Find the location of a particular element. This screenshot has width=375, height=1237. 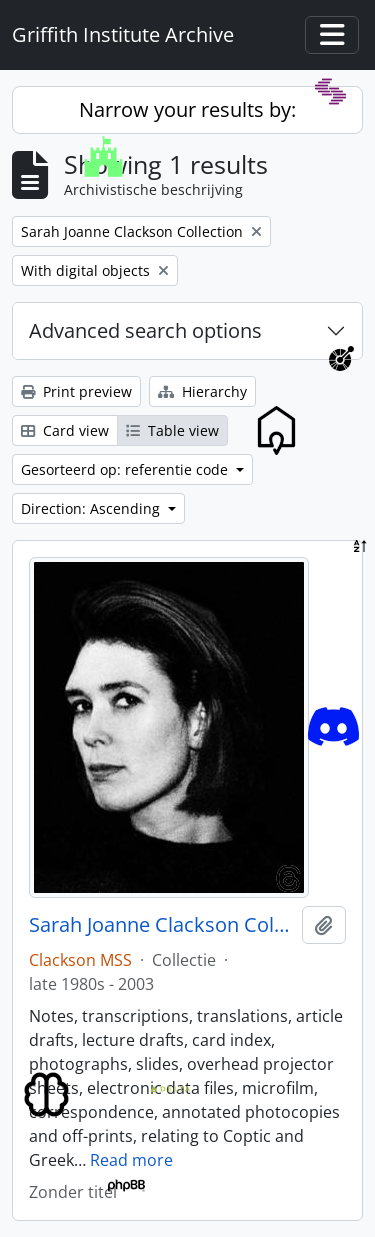

access AI or machine learning features is located at coordinates (46, 1094).